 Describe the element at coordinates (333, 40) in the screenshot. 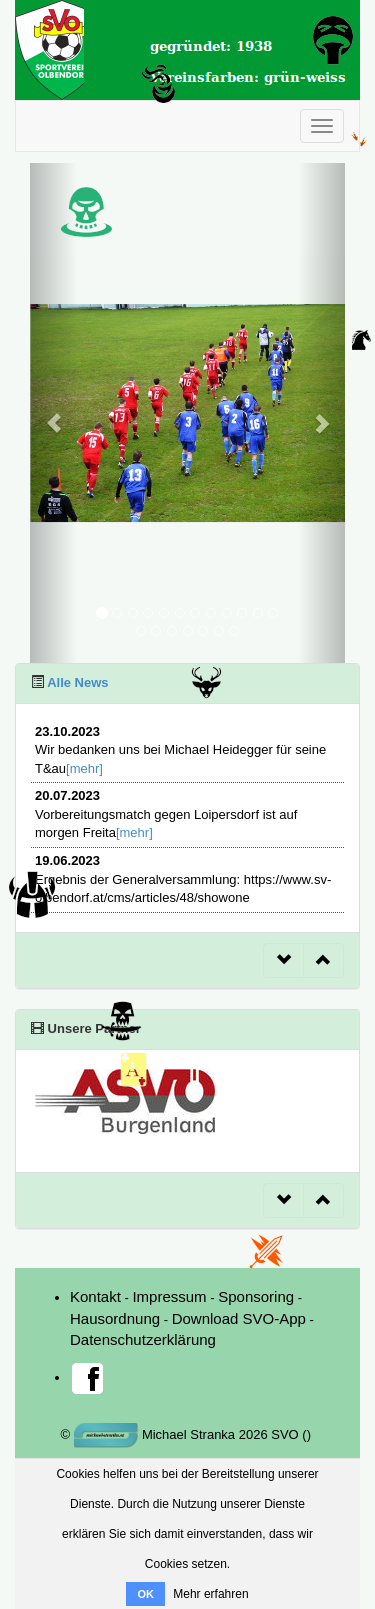

I see `indicates nausea or sickness status effect` at that location.